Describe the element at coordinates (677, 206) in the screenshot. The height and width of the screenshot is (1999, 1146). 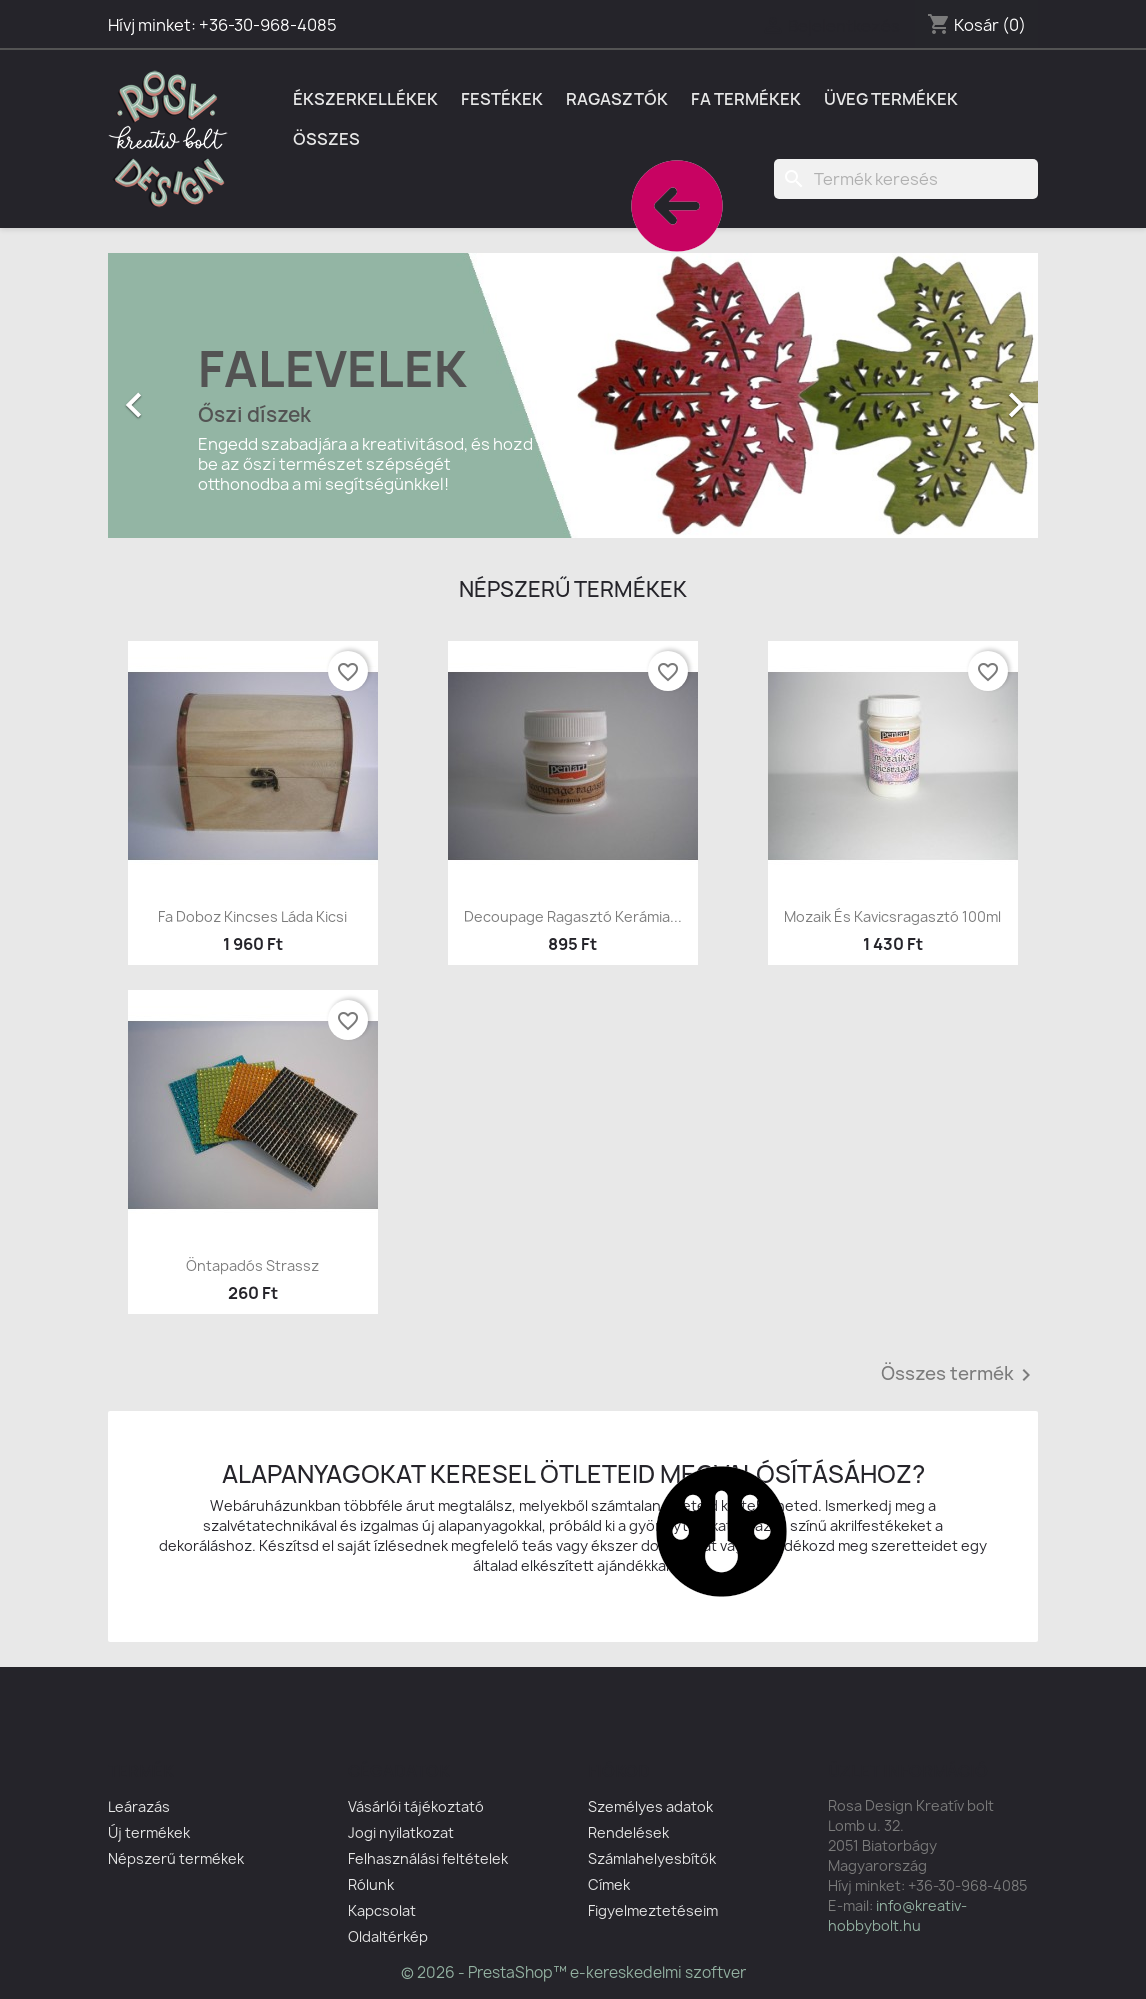
I see `go back to the previous screen` at that location.